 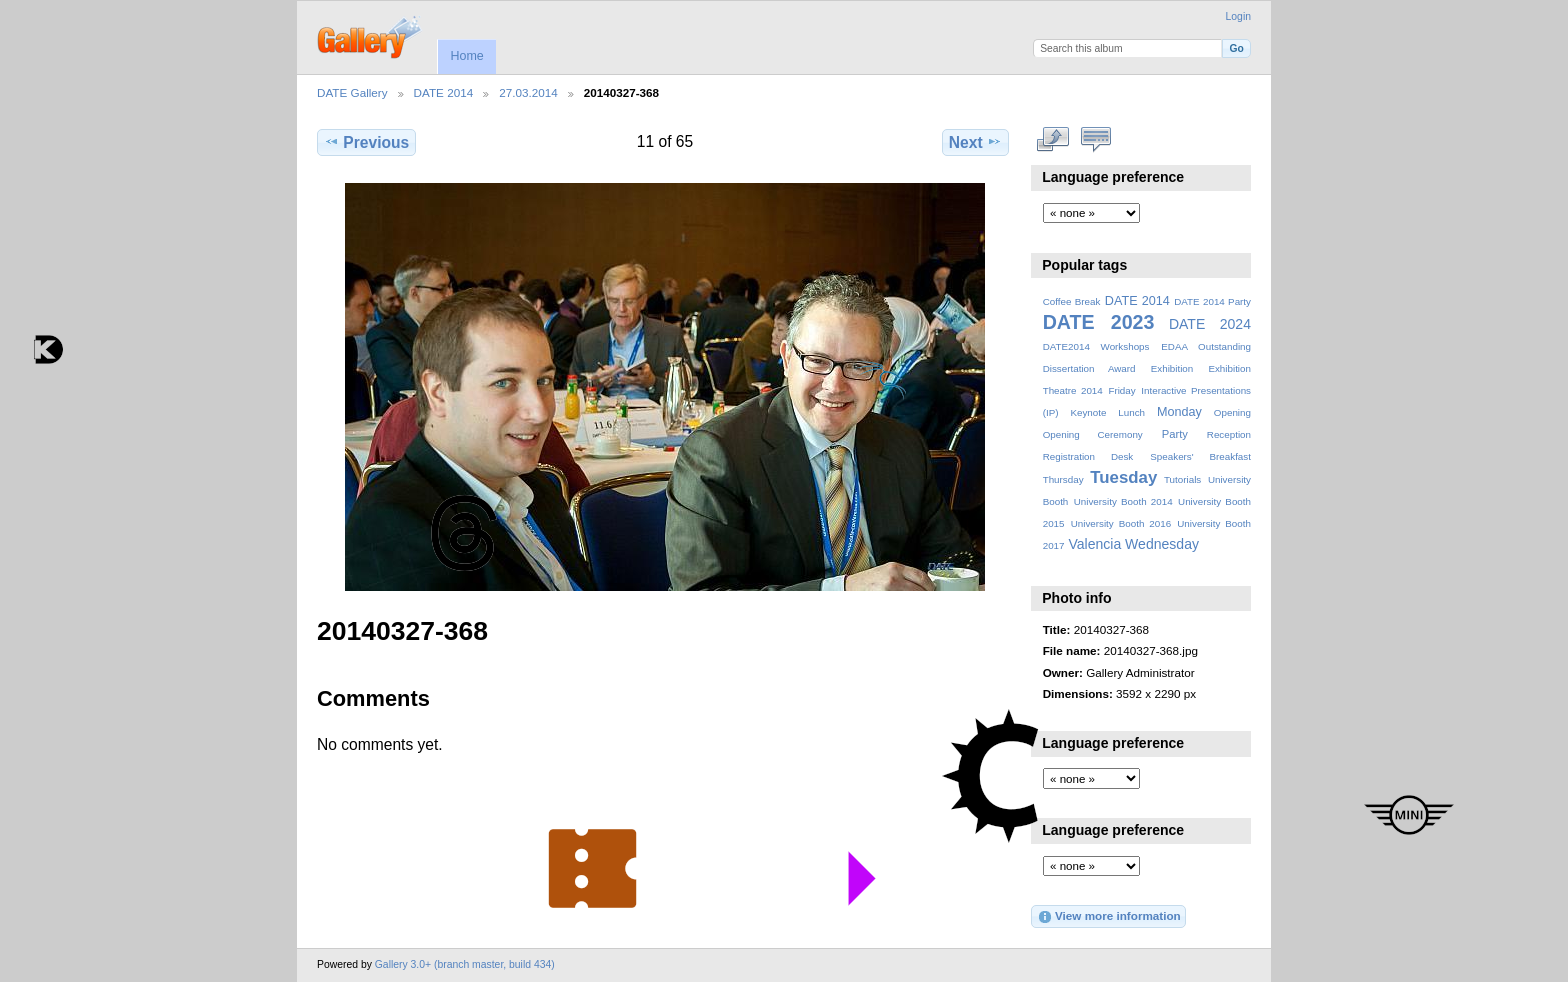 I want to click on open the Threads app, so click(x=464, y=533).